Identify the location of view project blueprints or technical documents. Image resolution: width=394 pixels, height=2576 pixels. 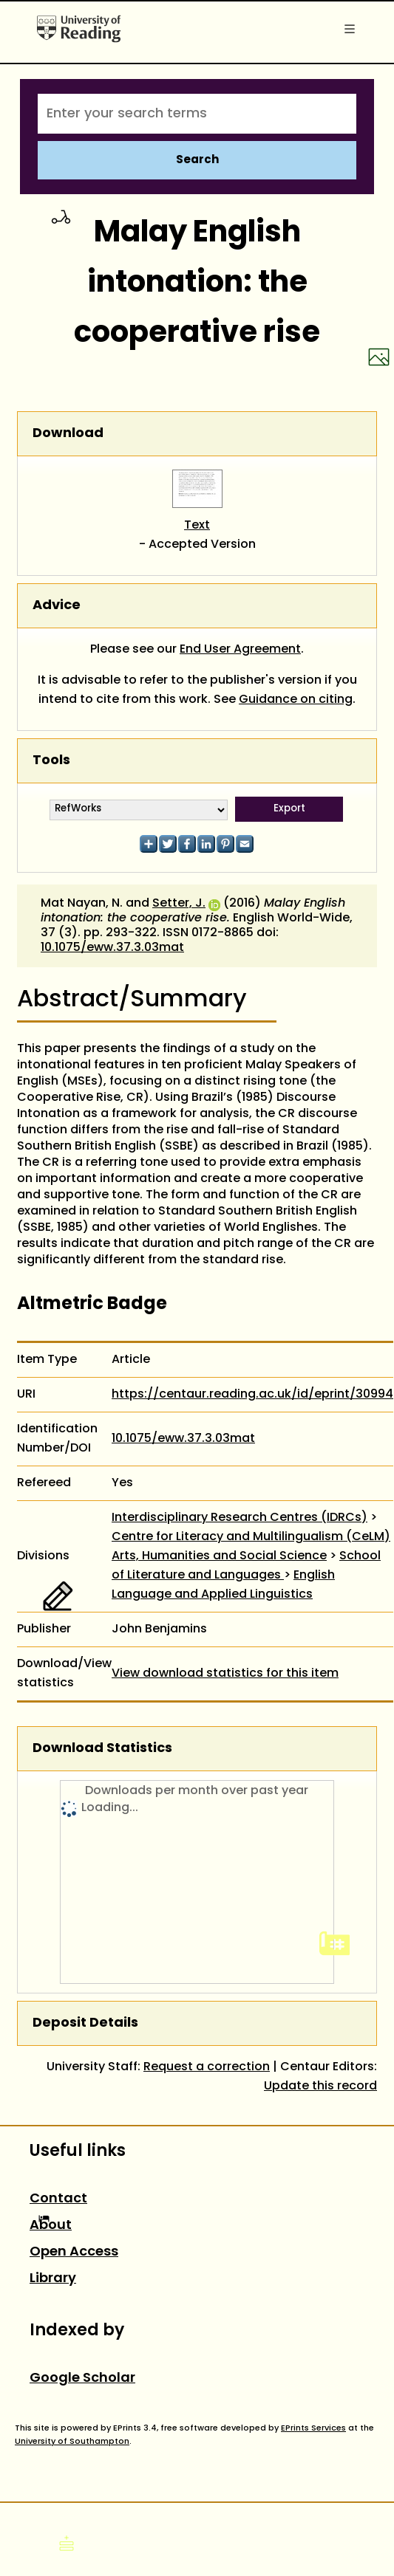
(334, 1944).